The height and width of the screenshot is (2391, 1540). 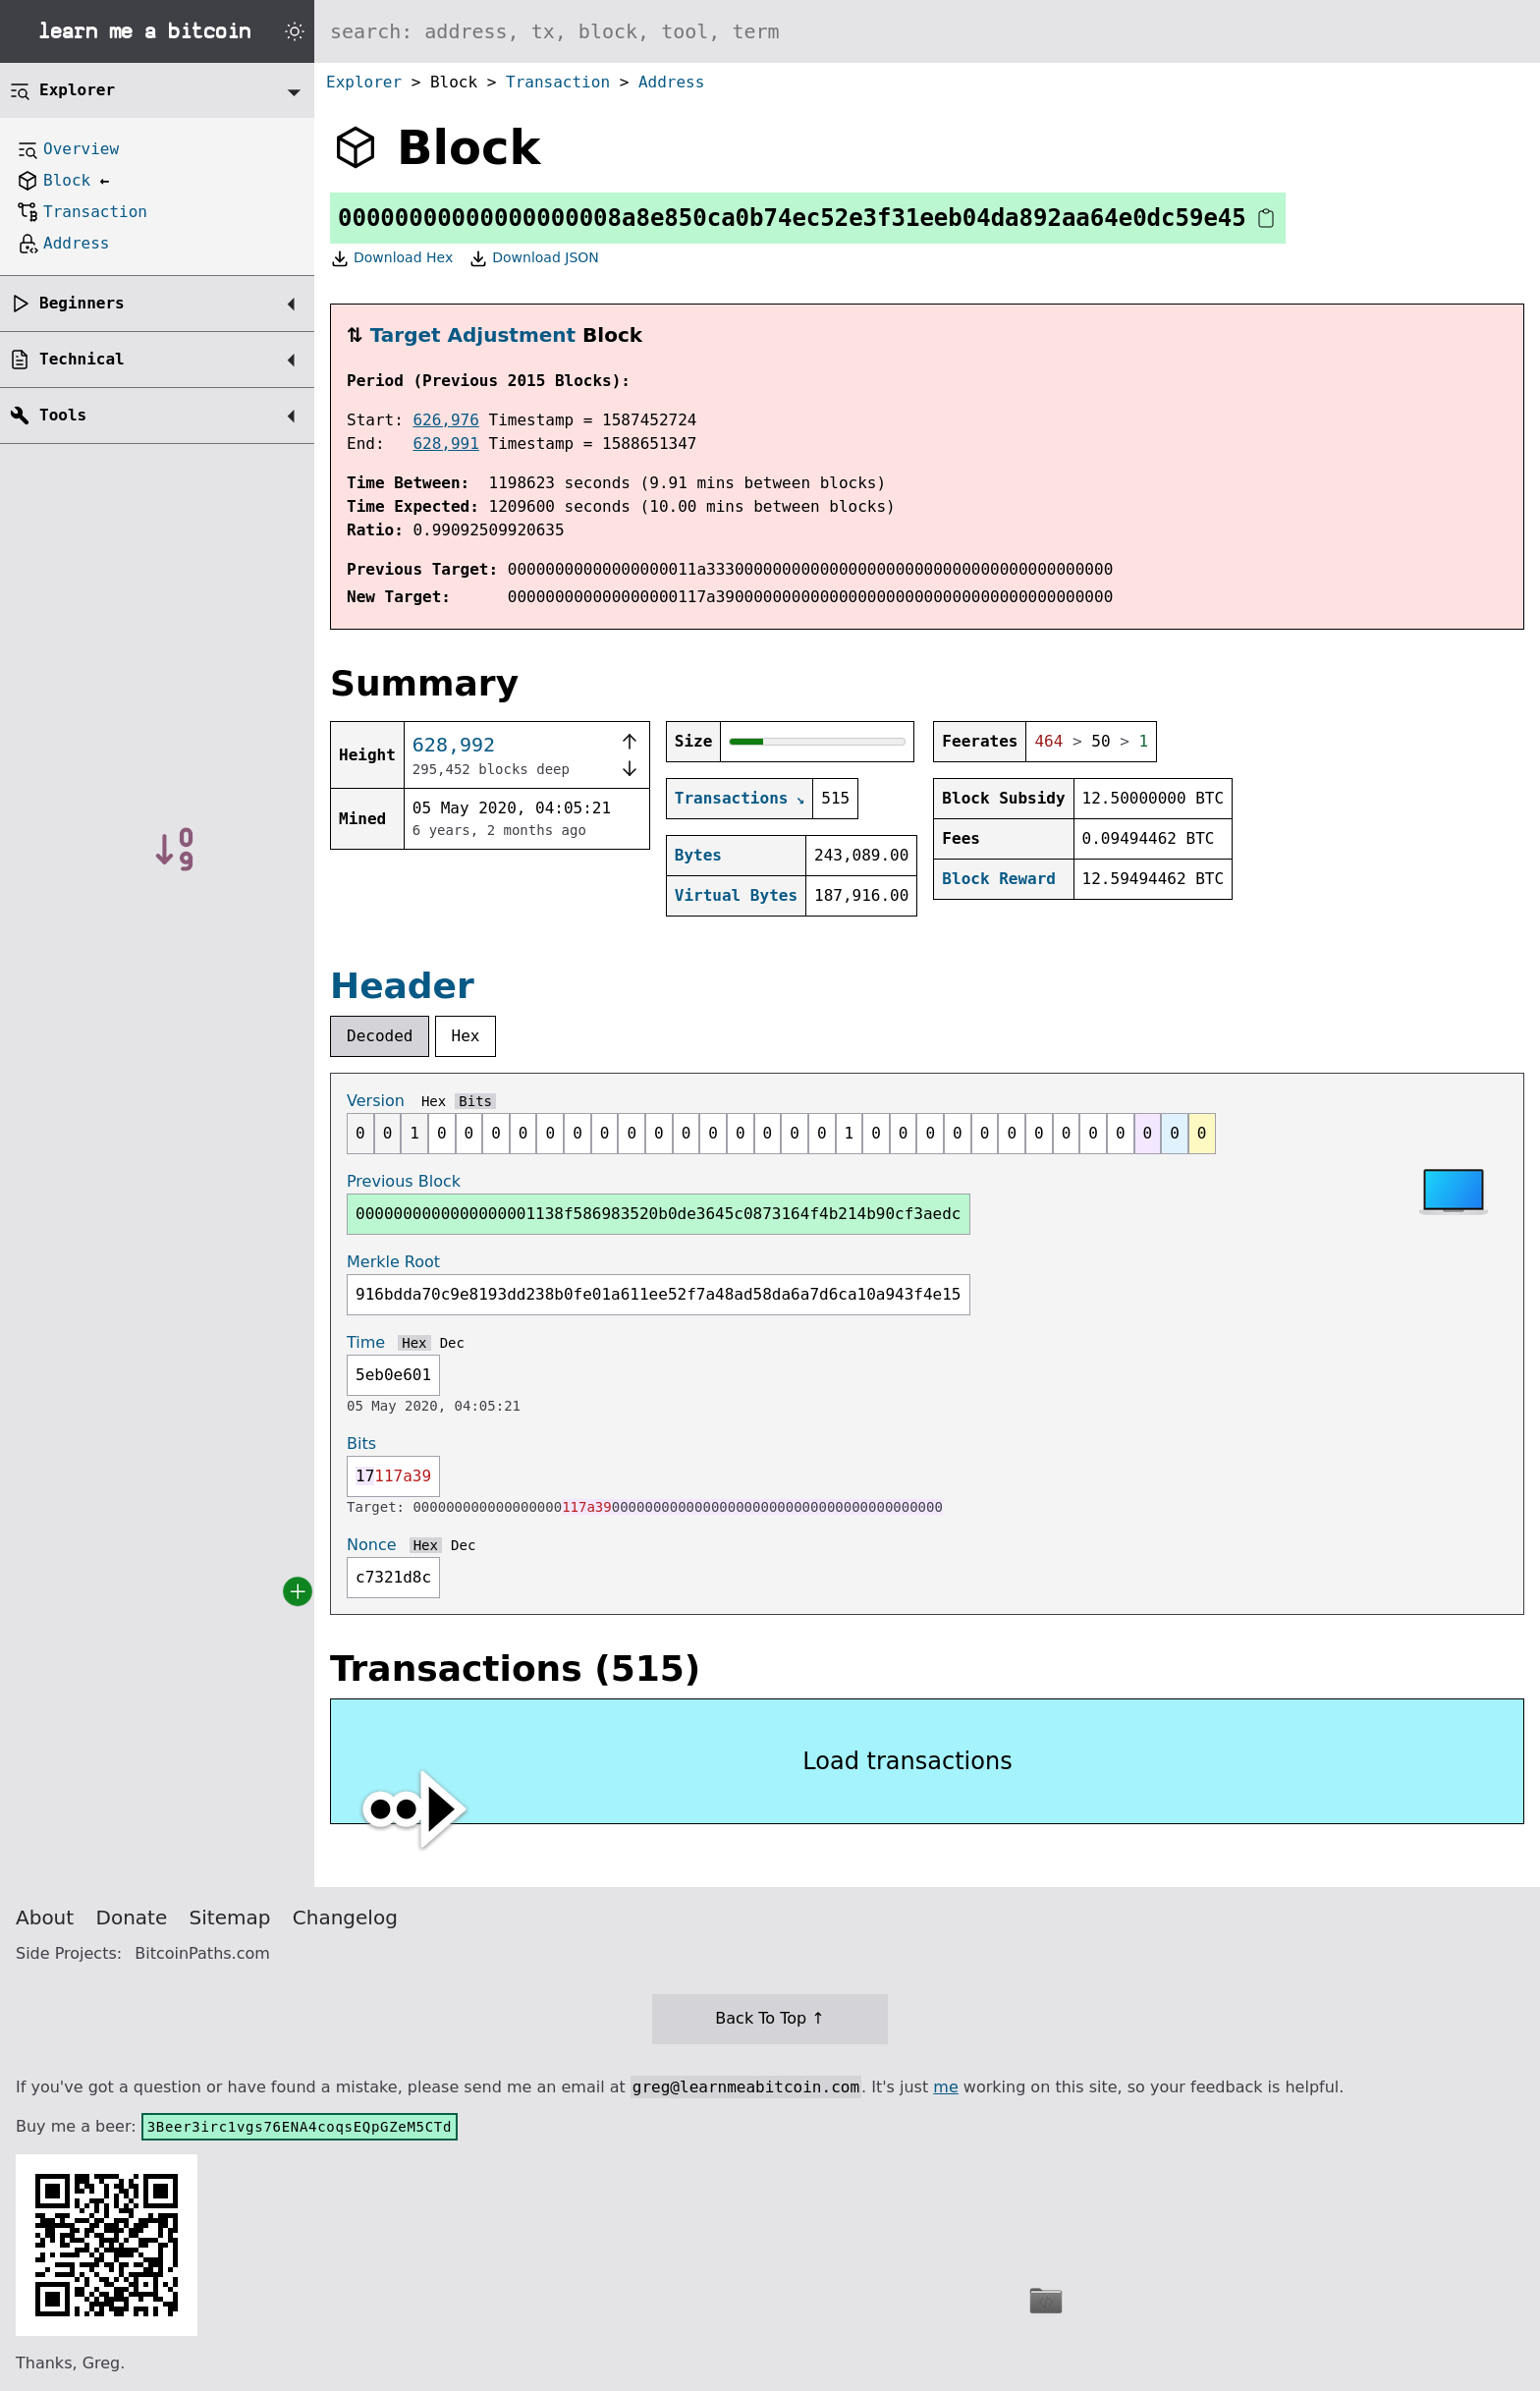 What do you see at coordinates (410, 1812) in the screenshot?
I see `navigate forward in browser or file history` at bounding box center [410, 1812].